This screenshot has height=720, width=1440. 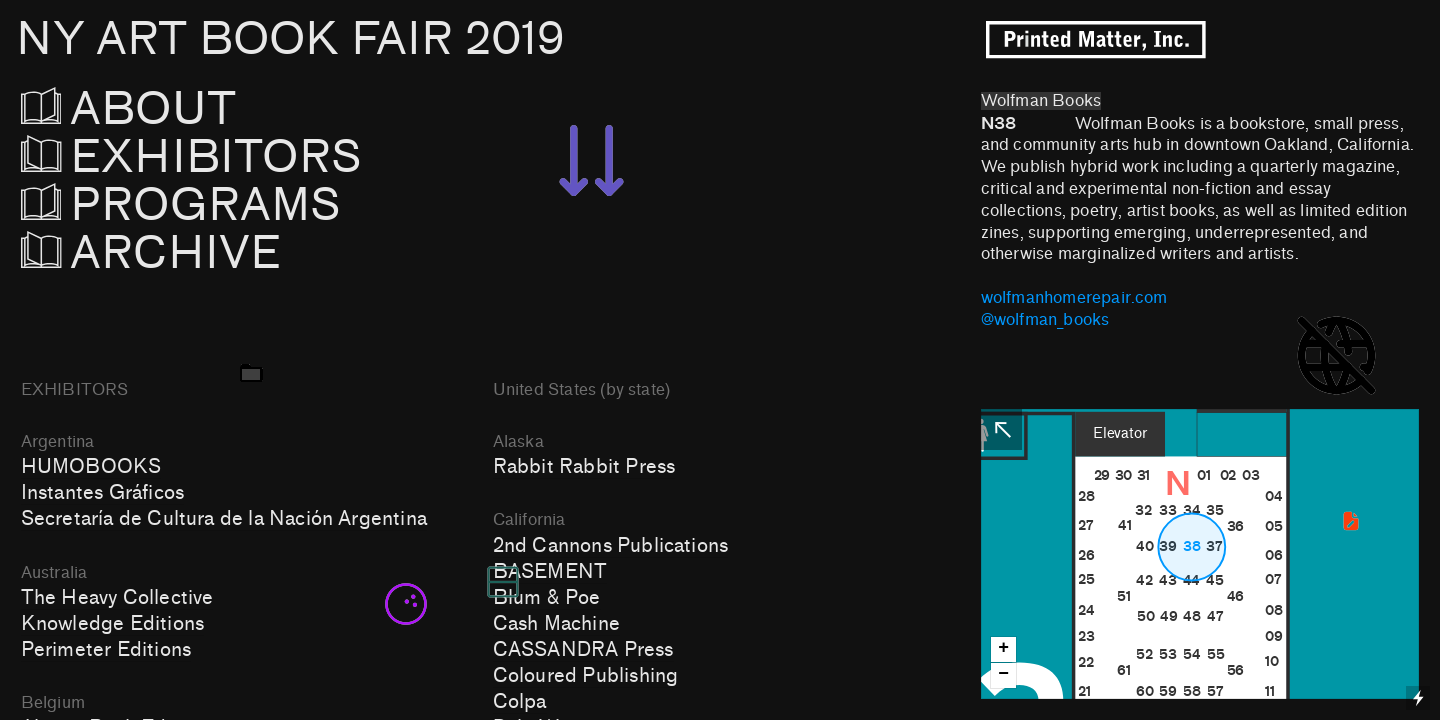 What do you see at coordinates (1351, 521) in the screenshot?
I see `edit this document` at bounding box center [1351, 521].